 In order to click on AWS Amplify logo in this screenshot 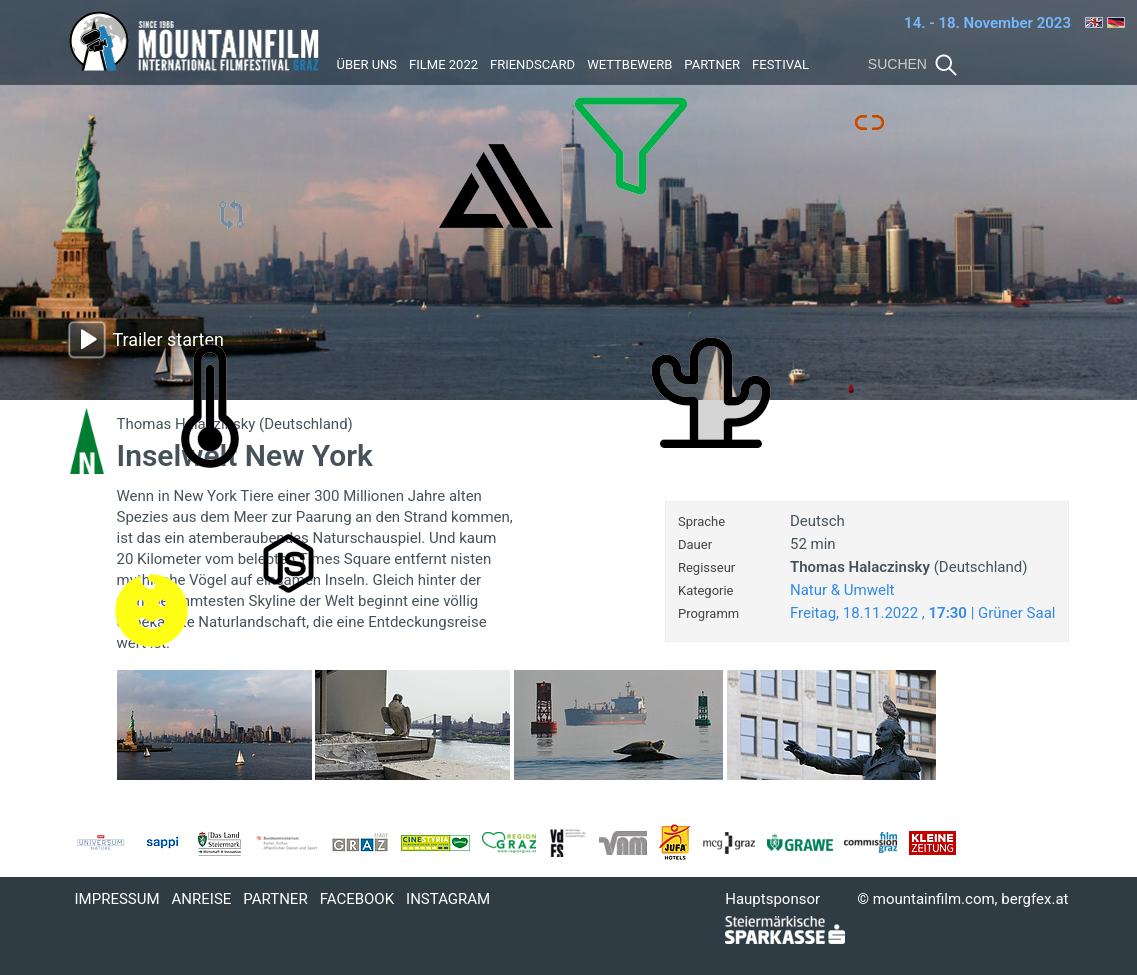, I will do `click(496, 186)`.